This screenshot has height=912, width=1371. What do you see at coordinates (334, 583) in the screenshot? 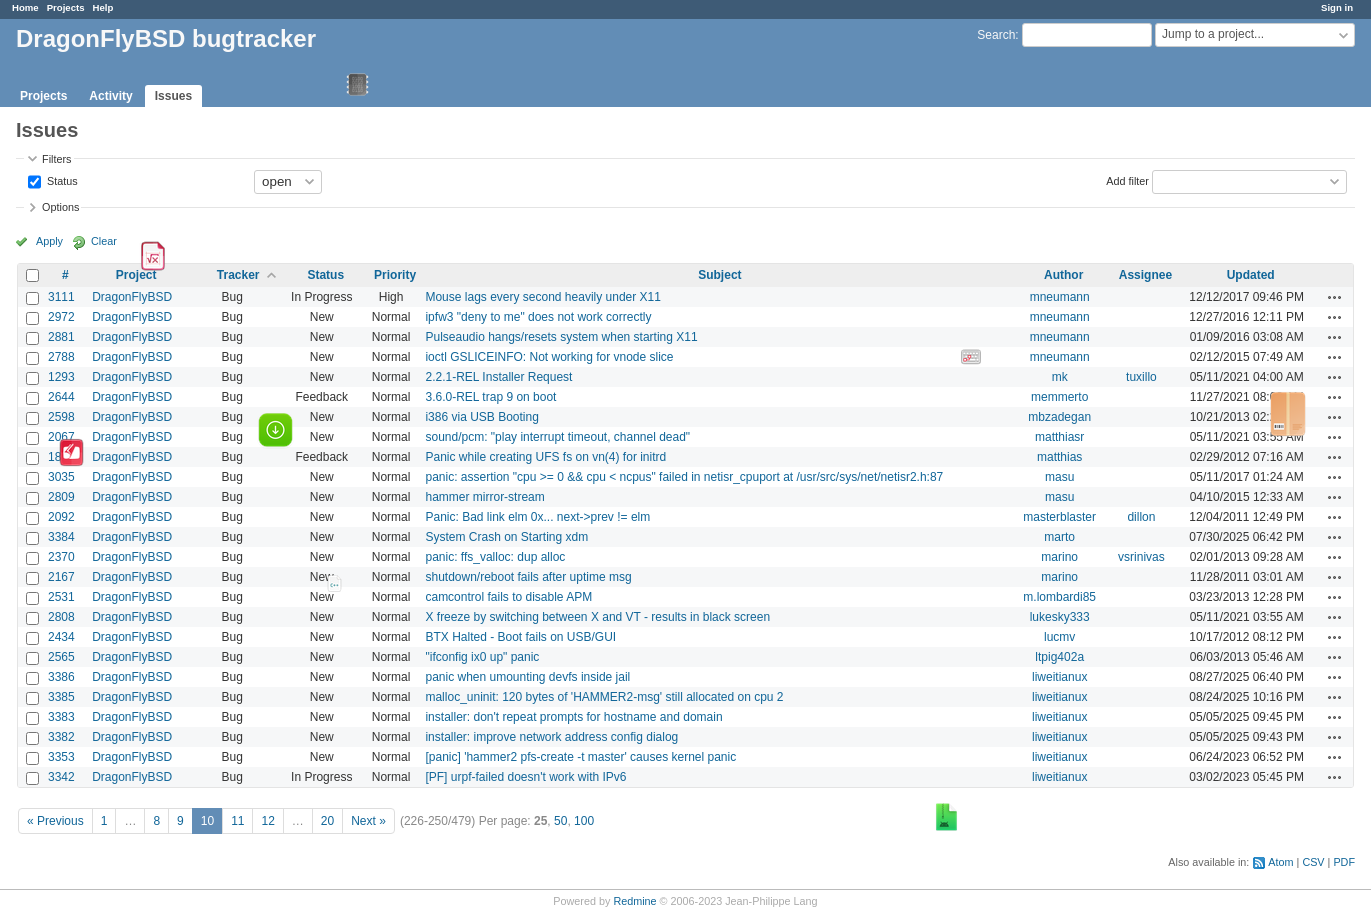
I see `a C++ source code file` at bounding box center [334, 583].